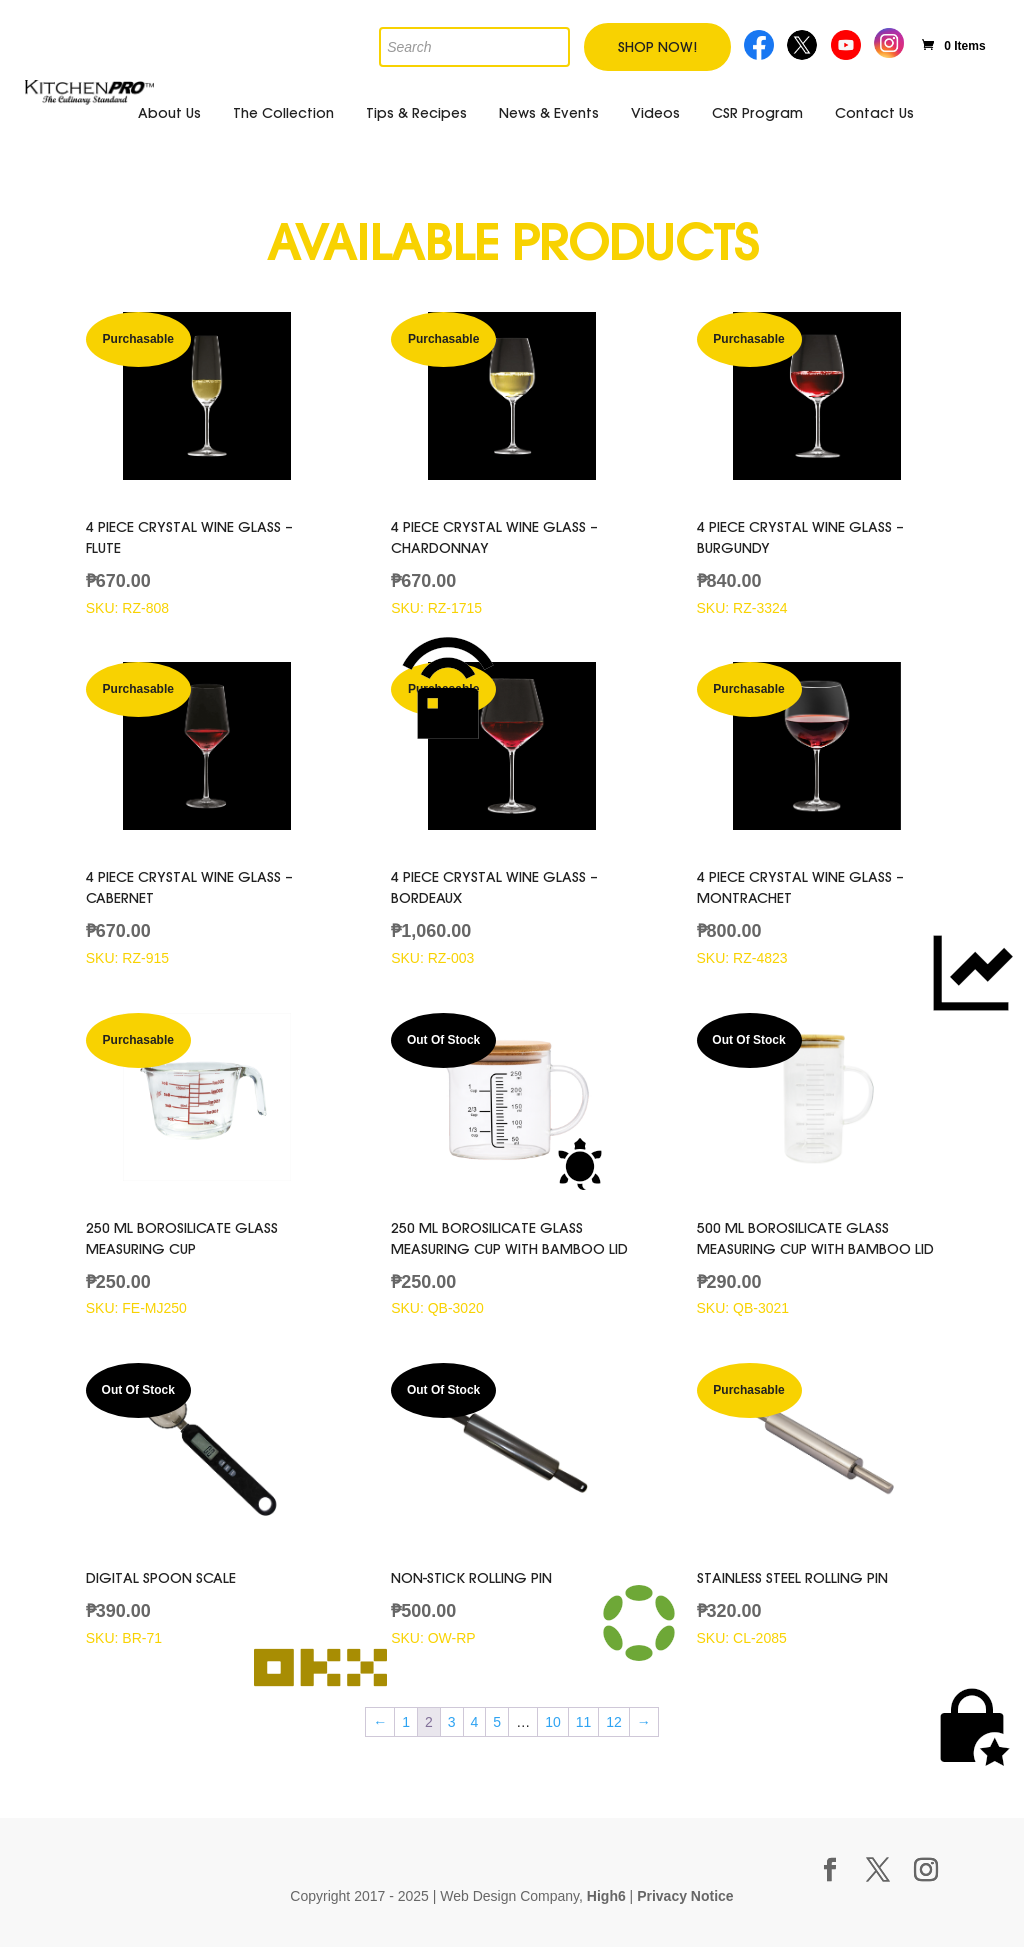 This screenshot has height=1947, width=1024. Describe the element at coordinates (448, 688) in the screenshot. I see `connect to a remote control device` at that location.